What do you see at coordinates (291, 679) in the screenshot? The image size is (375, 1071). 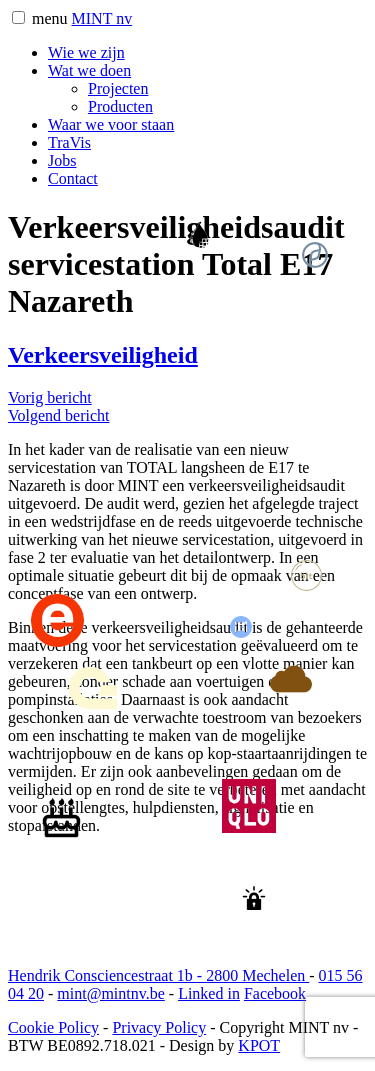 I see `access iCloud storage and settings` at bounding box center [291, 679].